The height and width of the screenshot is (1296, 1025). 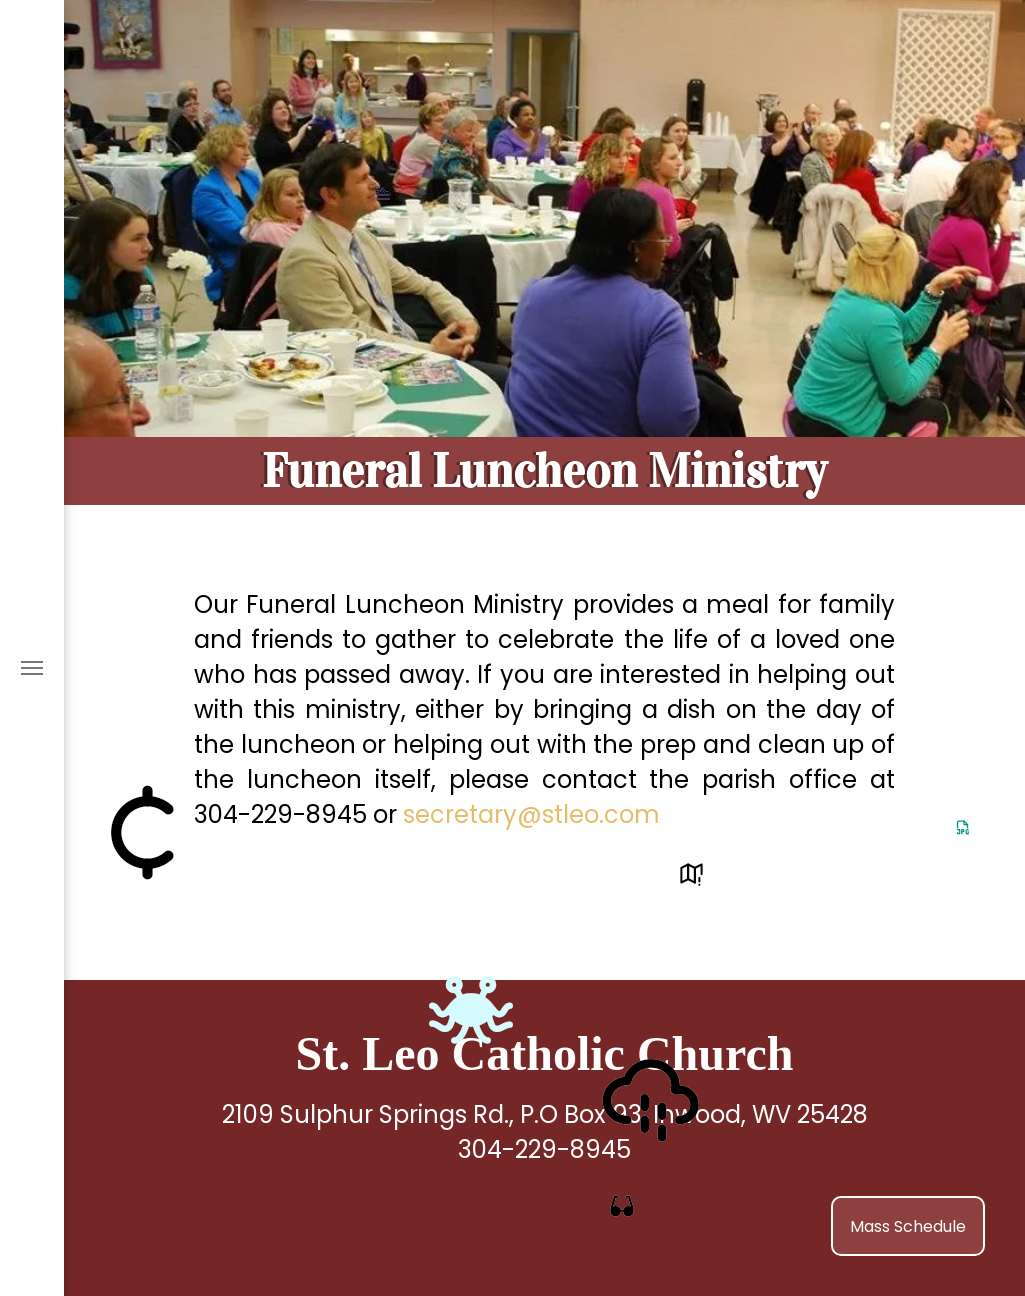 What do you see at coordinates (962, 827) in the screenshot?
I see `indicates a JPG image file type` at bounding box center [962, 827].